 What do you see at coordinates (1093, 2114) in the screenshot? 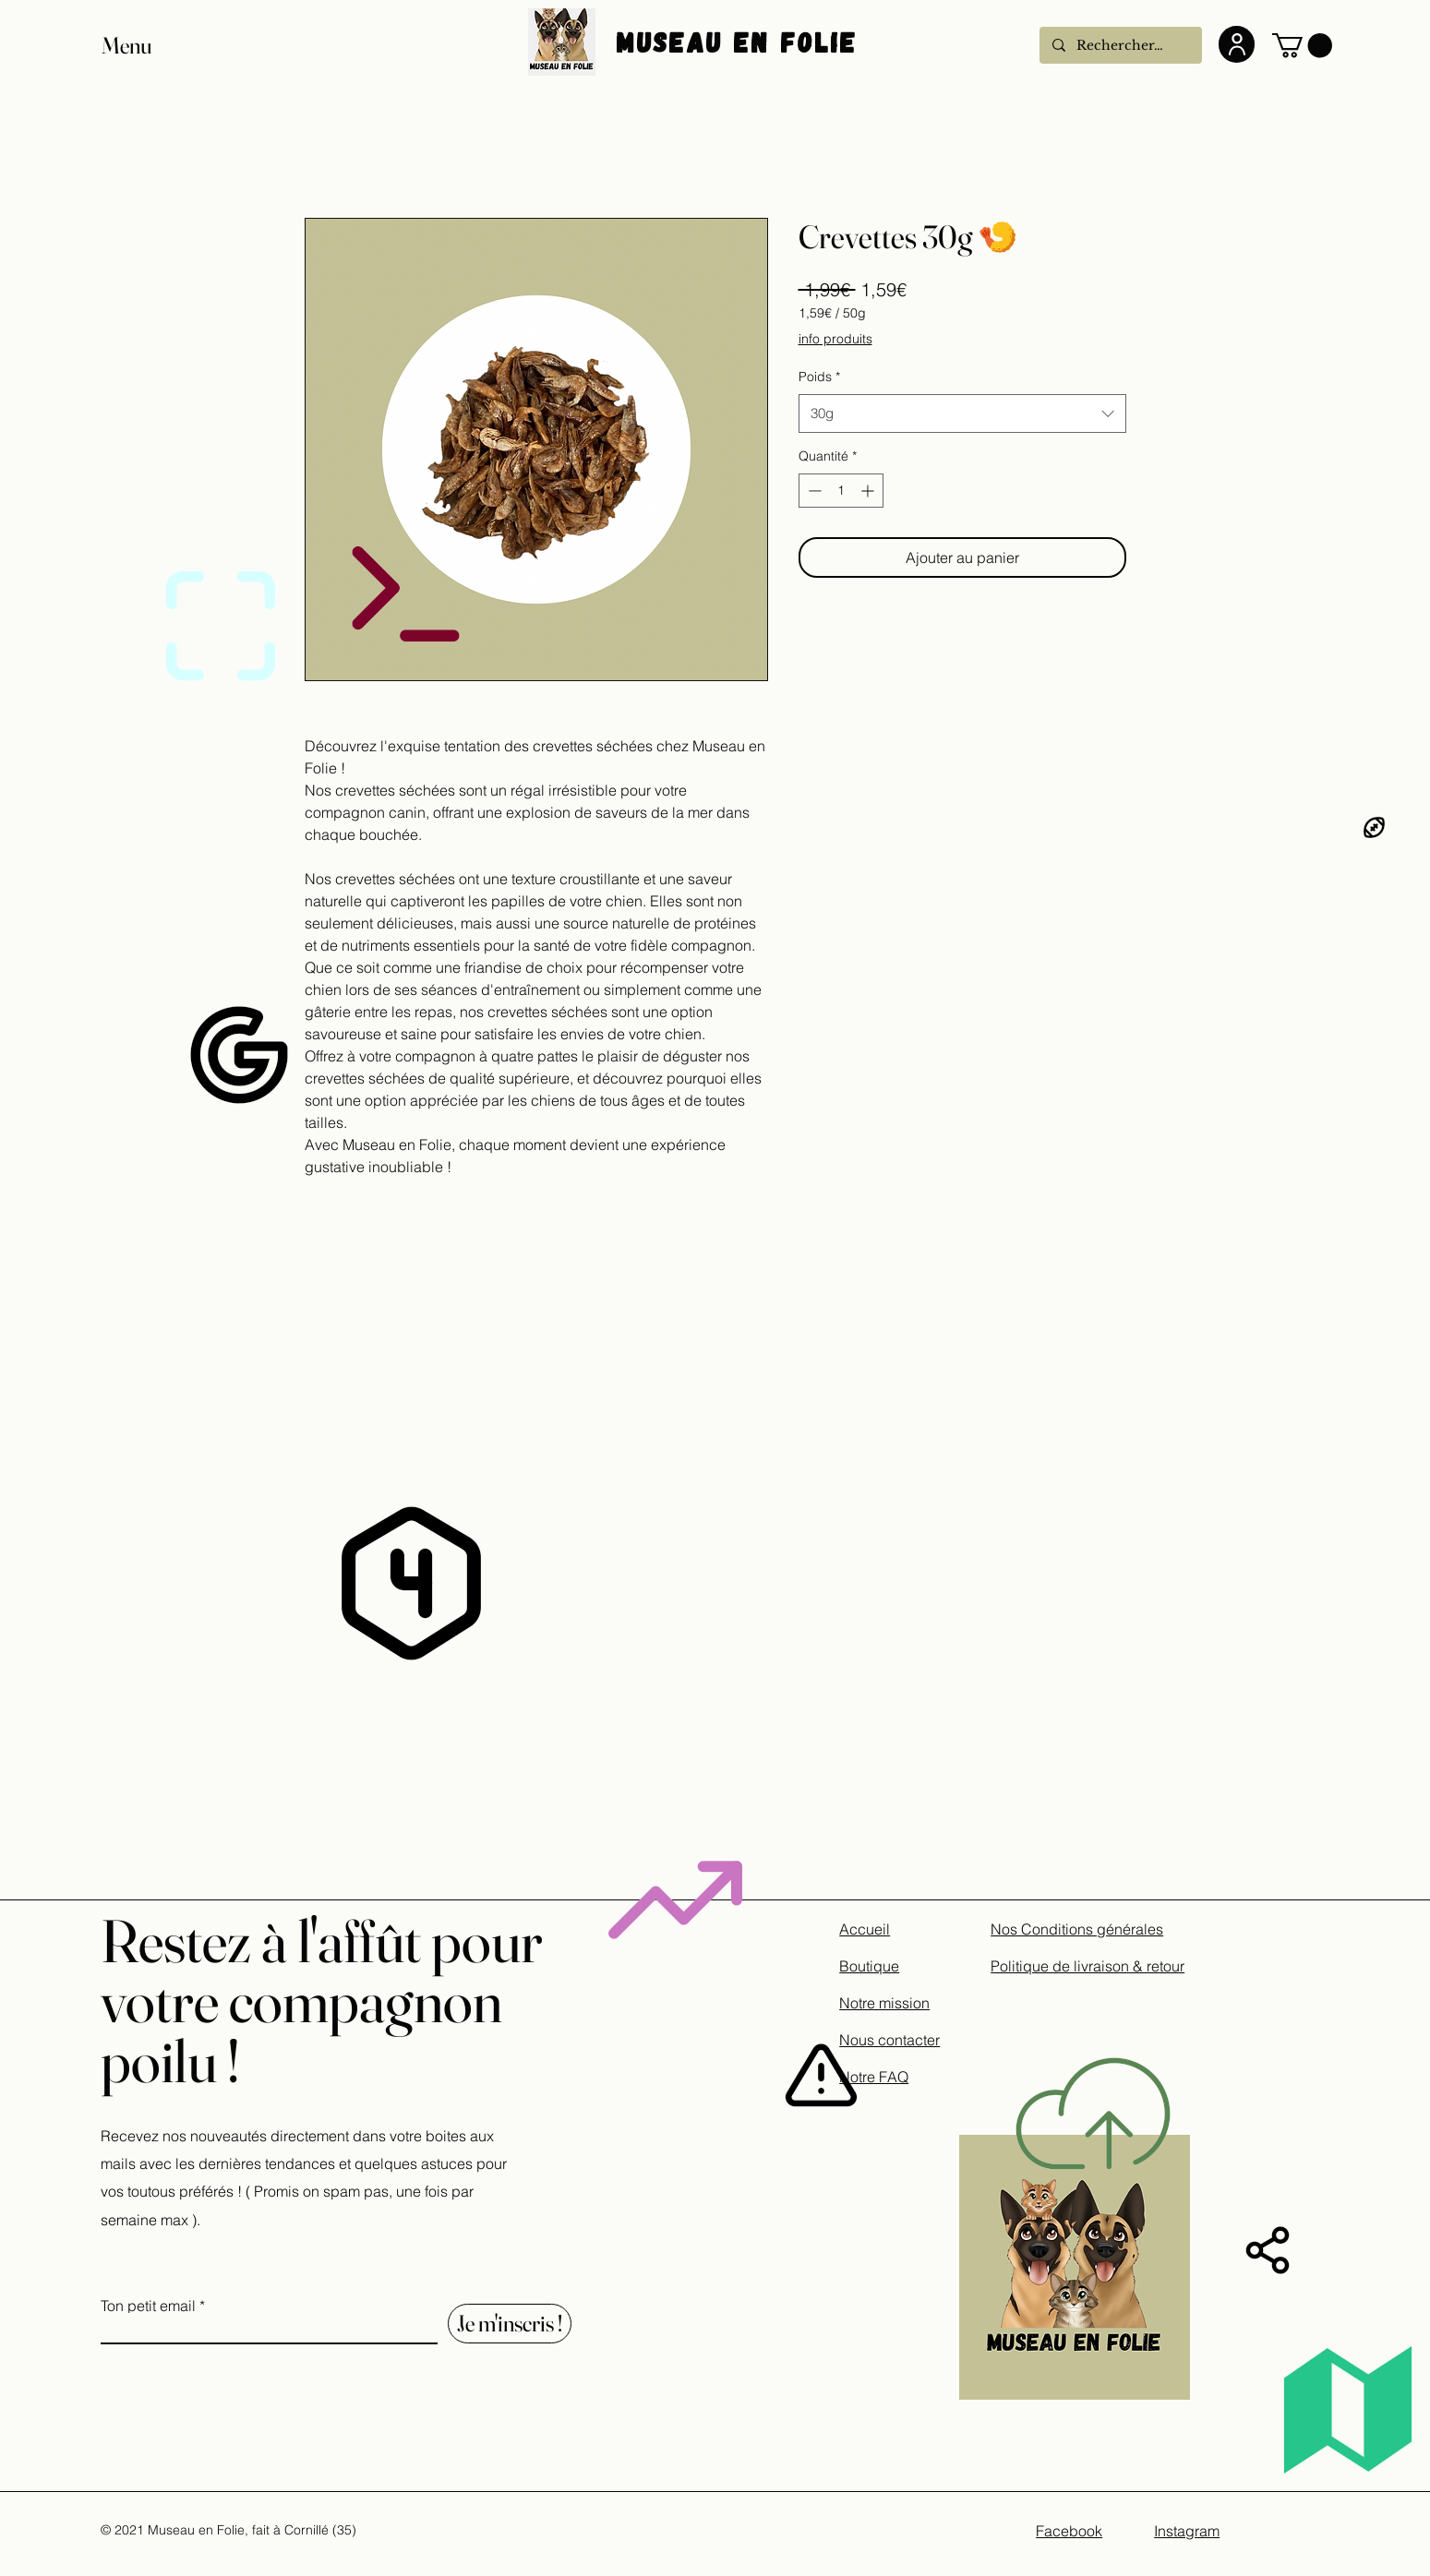
I see `upload file to cloud storage` at bounding box center [1093, 2114].